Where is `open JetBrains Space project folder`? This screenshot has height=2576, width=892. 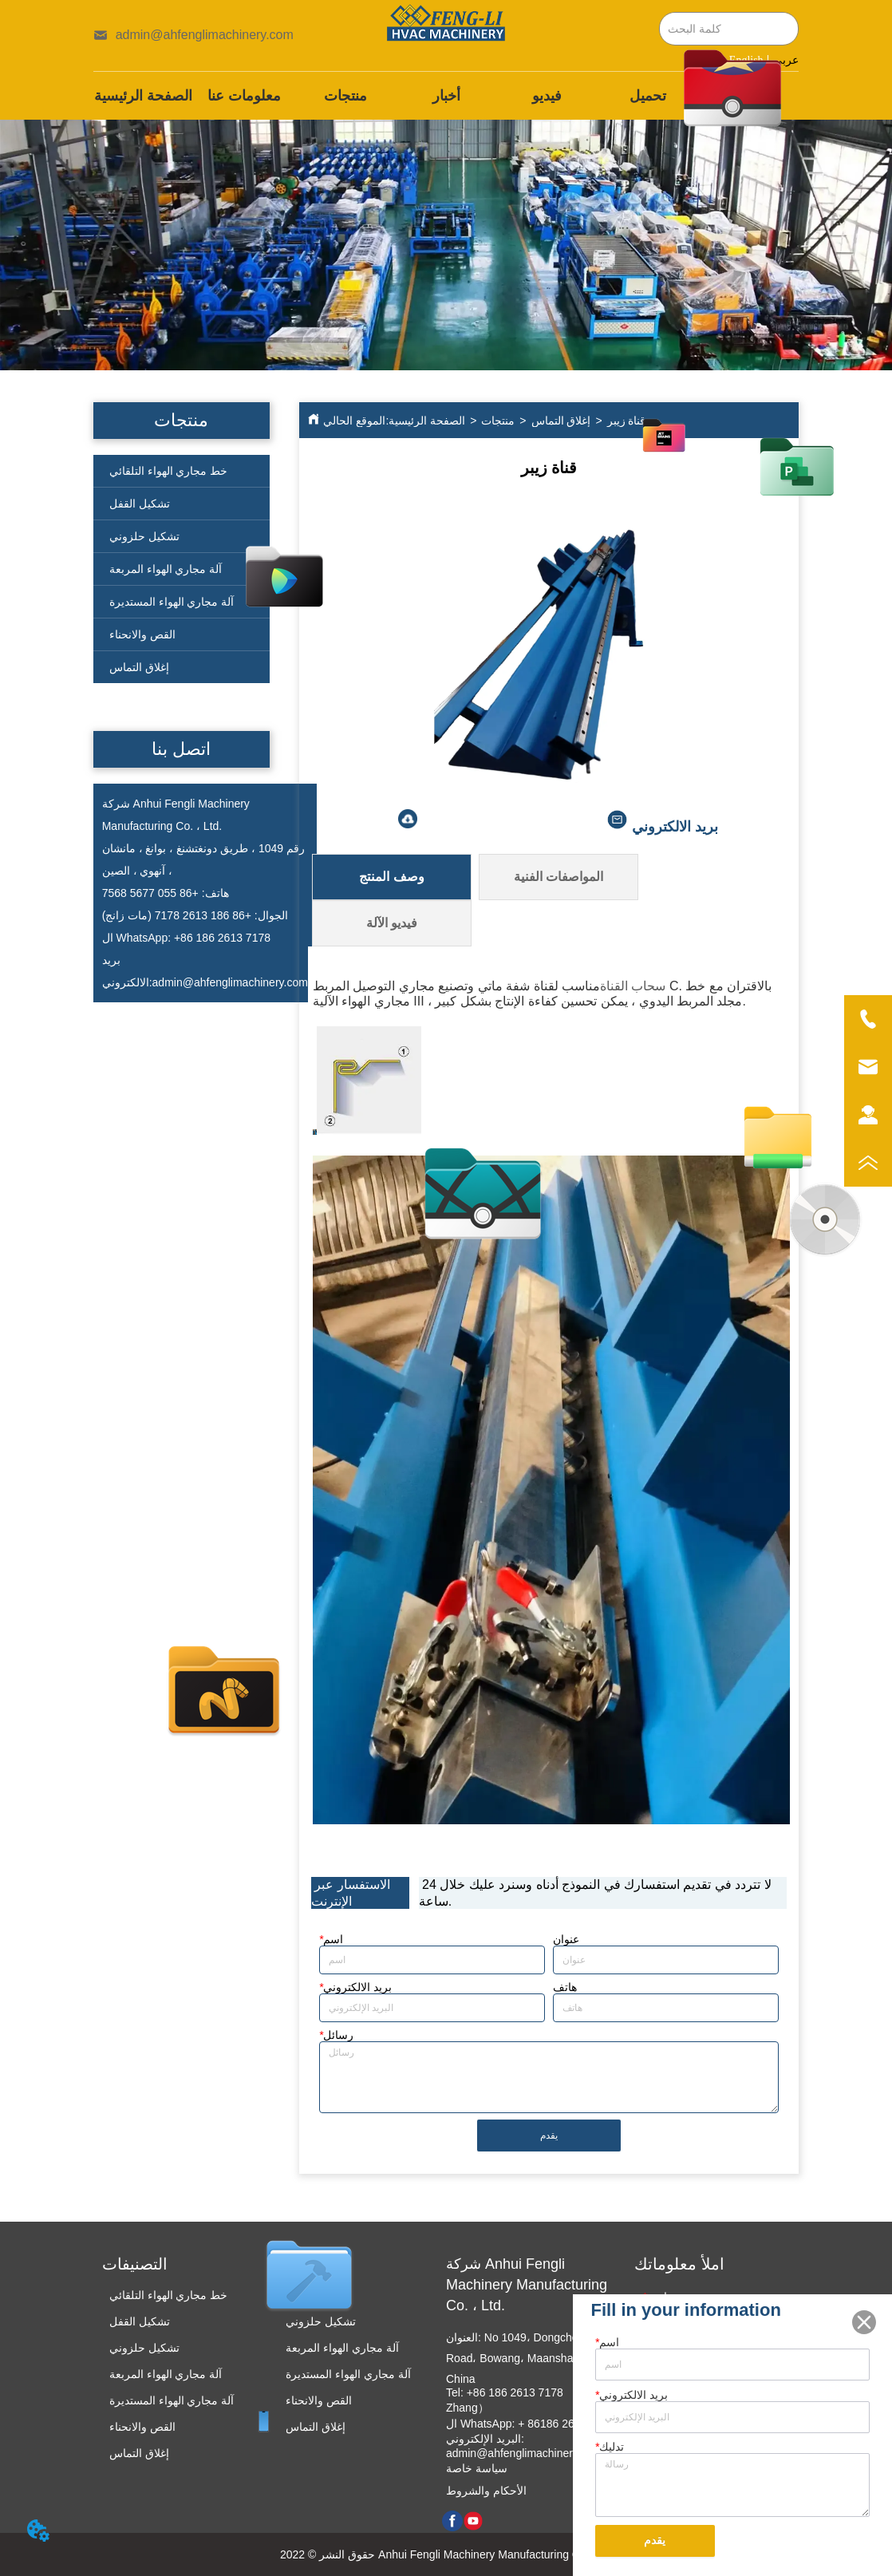
open JetBrains Space project folder is located at coordinates (284, 579).